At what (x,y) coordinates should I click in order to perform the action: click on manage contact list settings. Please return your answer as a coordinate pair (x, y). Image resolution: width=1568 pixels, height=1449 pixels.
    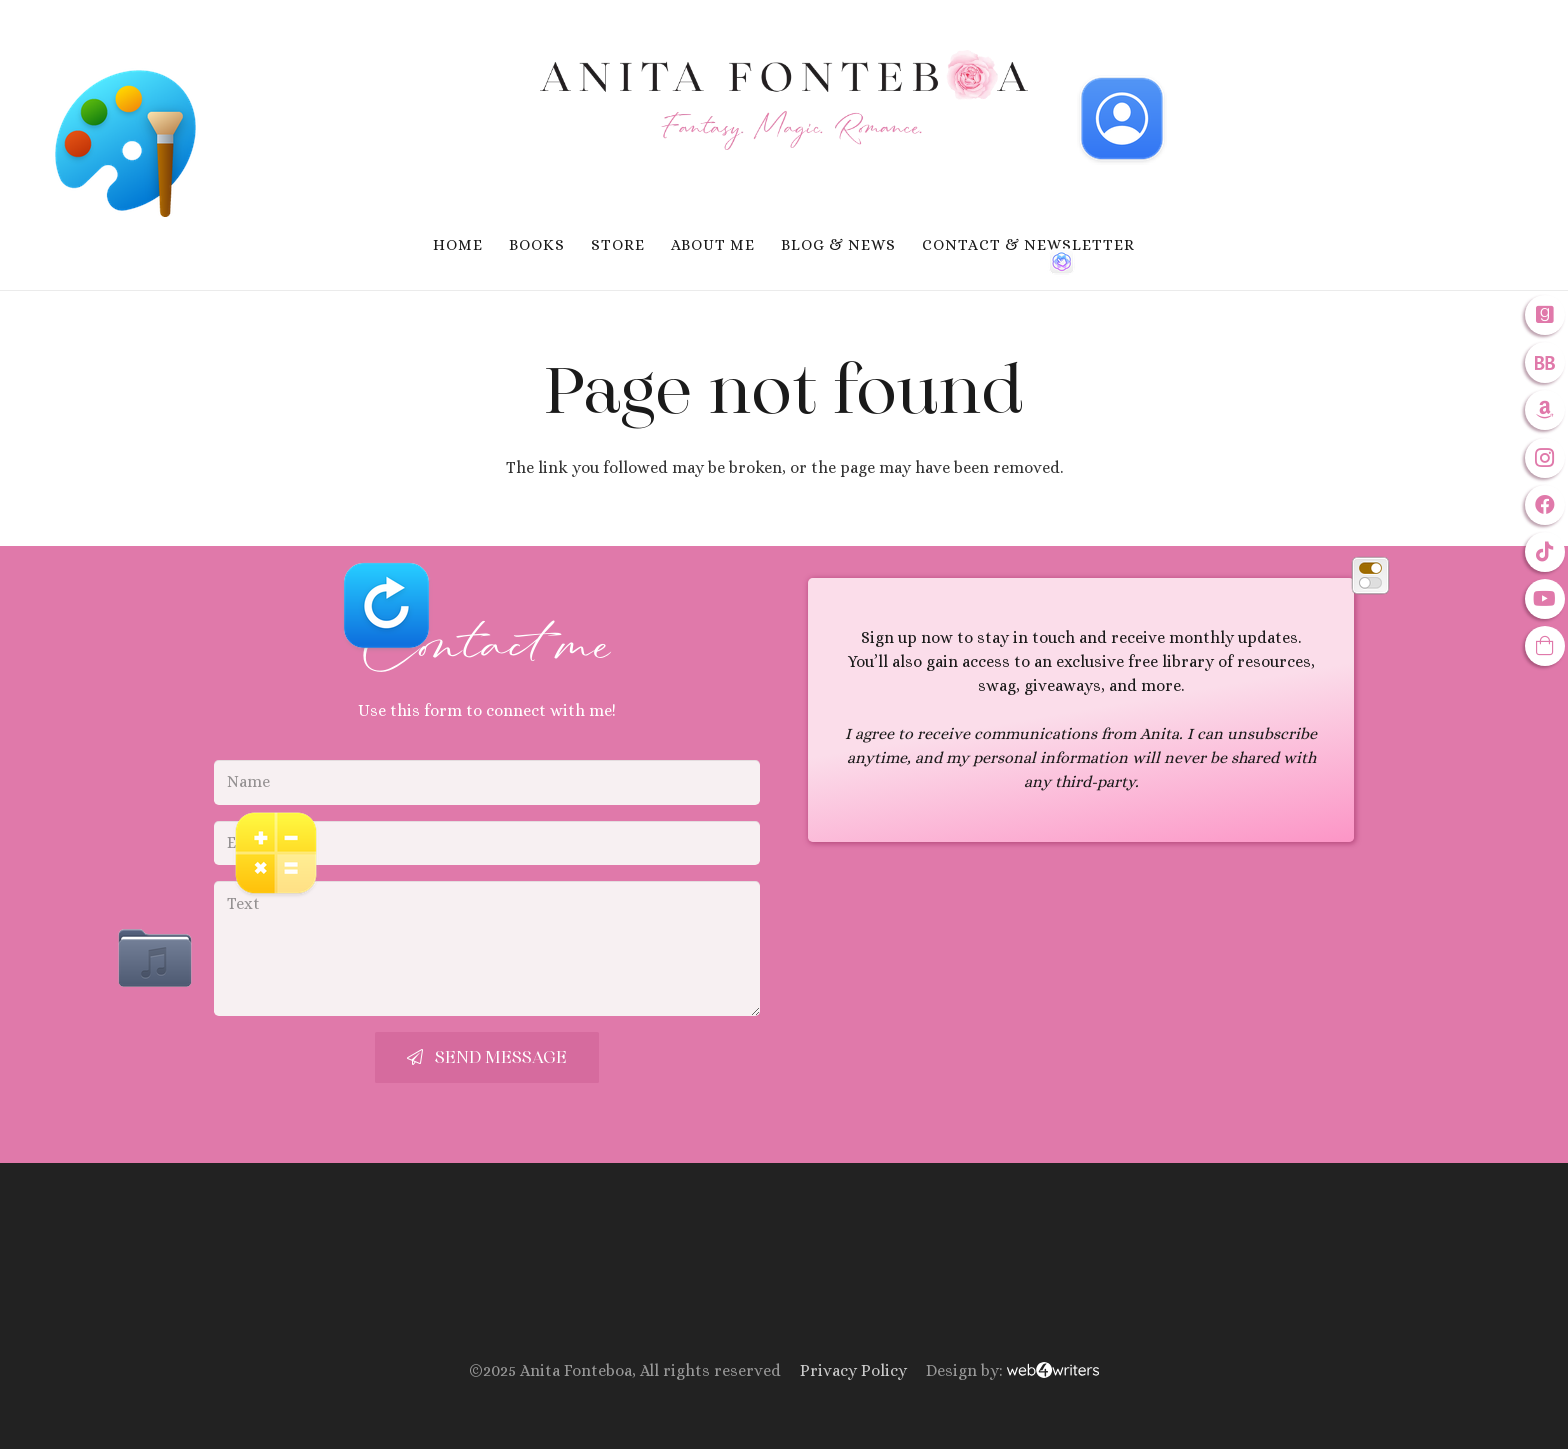
    Looking at the image, I should click on (1122, 120).